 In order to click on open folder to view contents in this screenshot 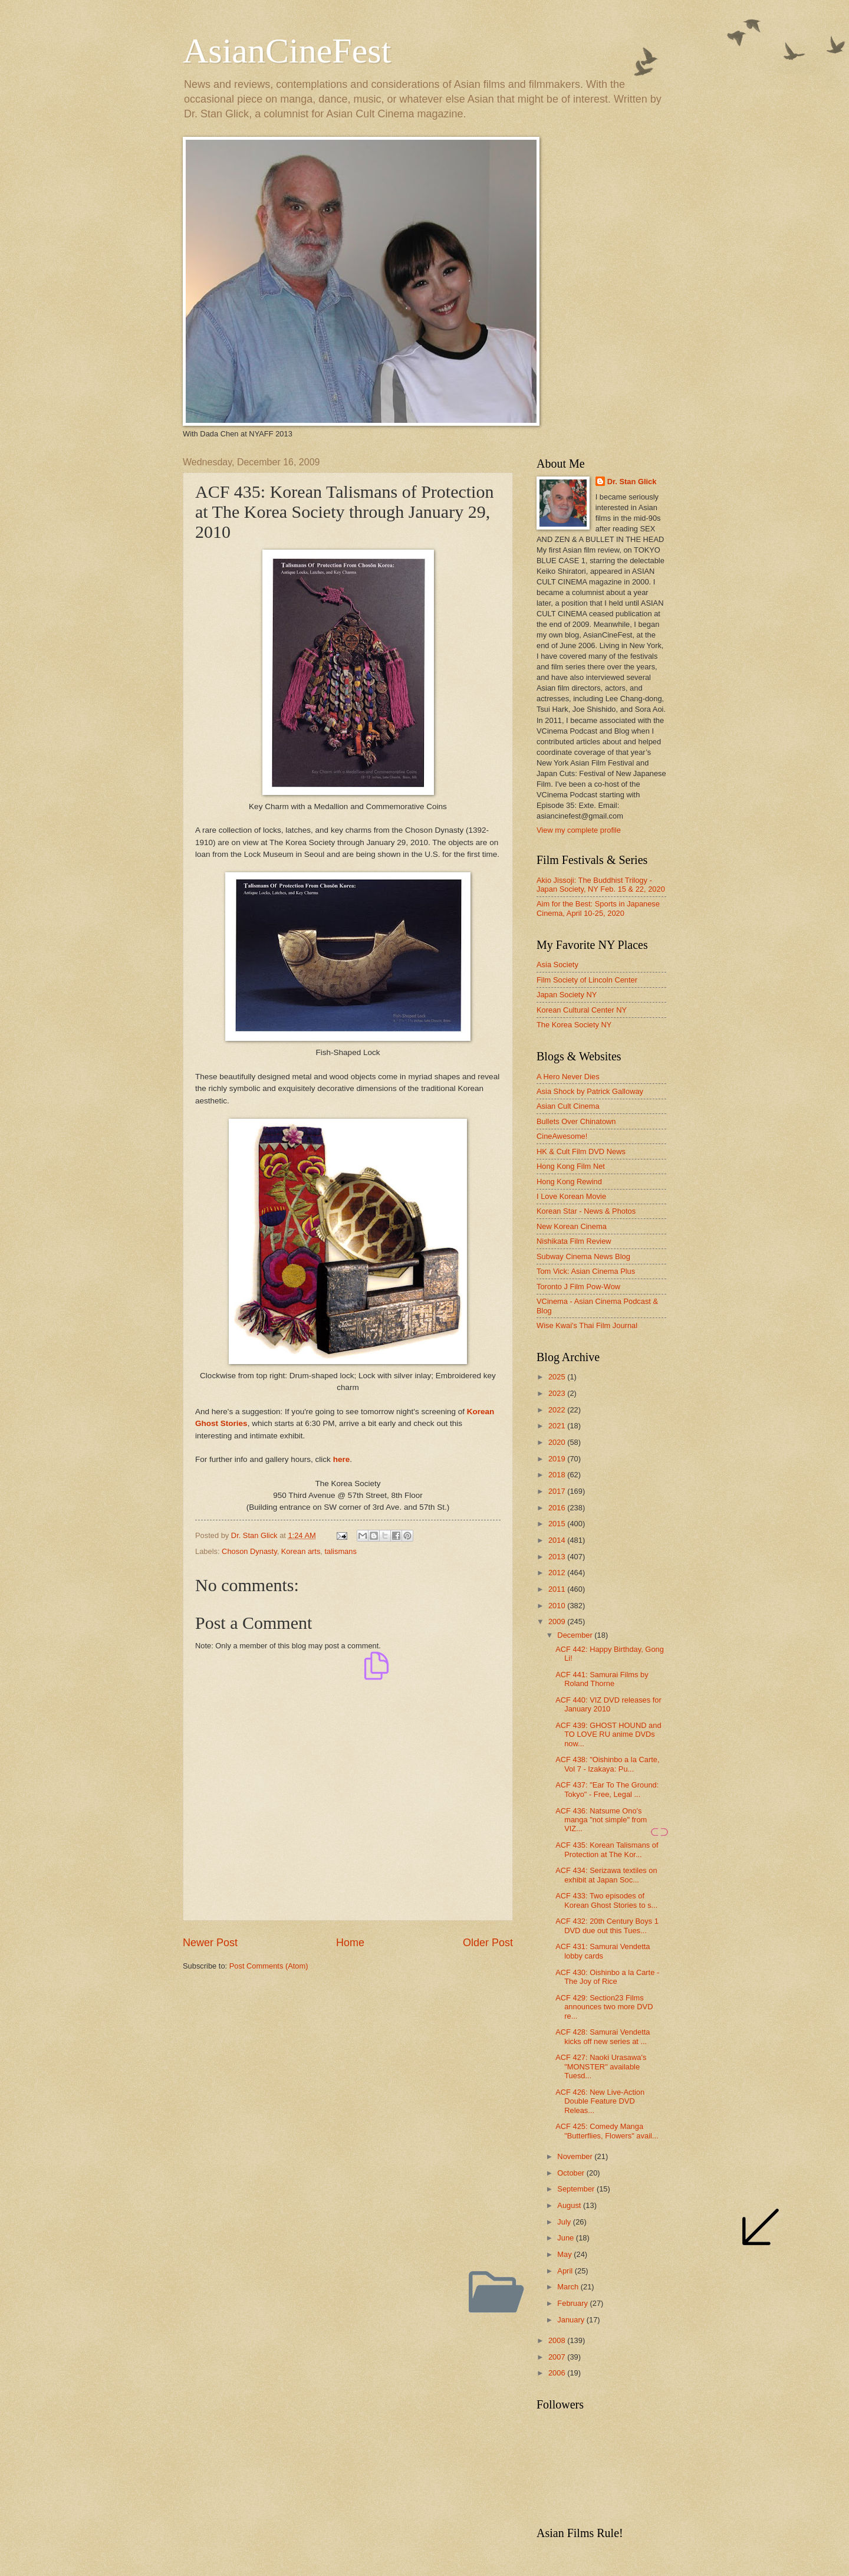, I will do `click(494, 2291)`.